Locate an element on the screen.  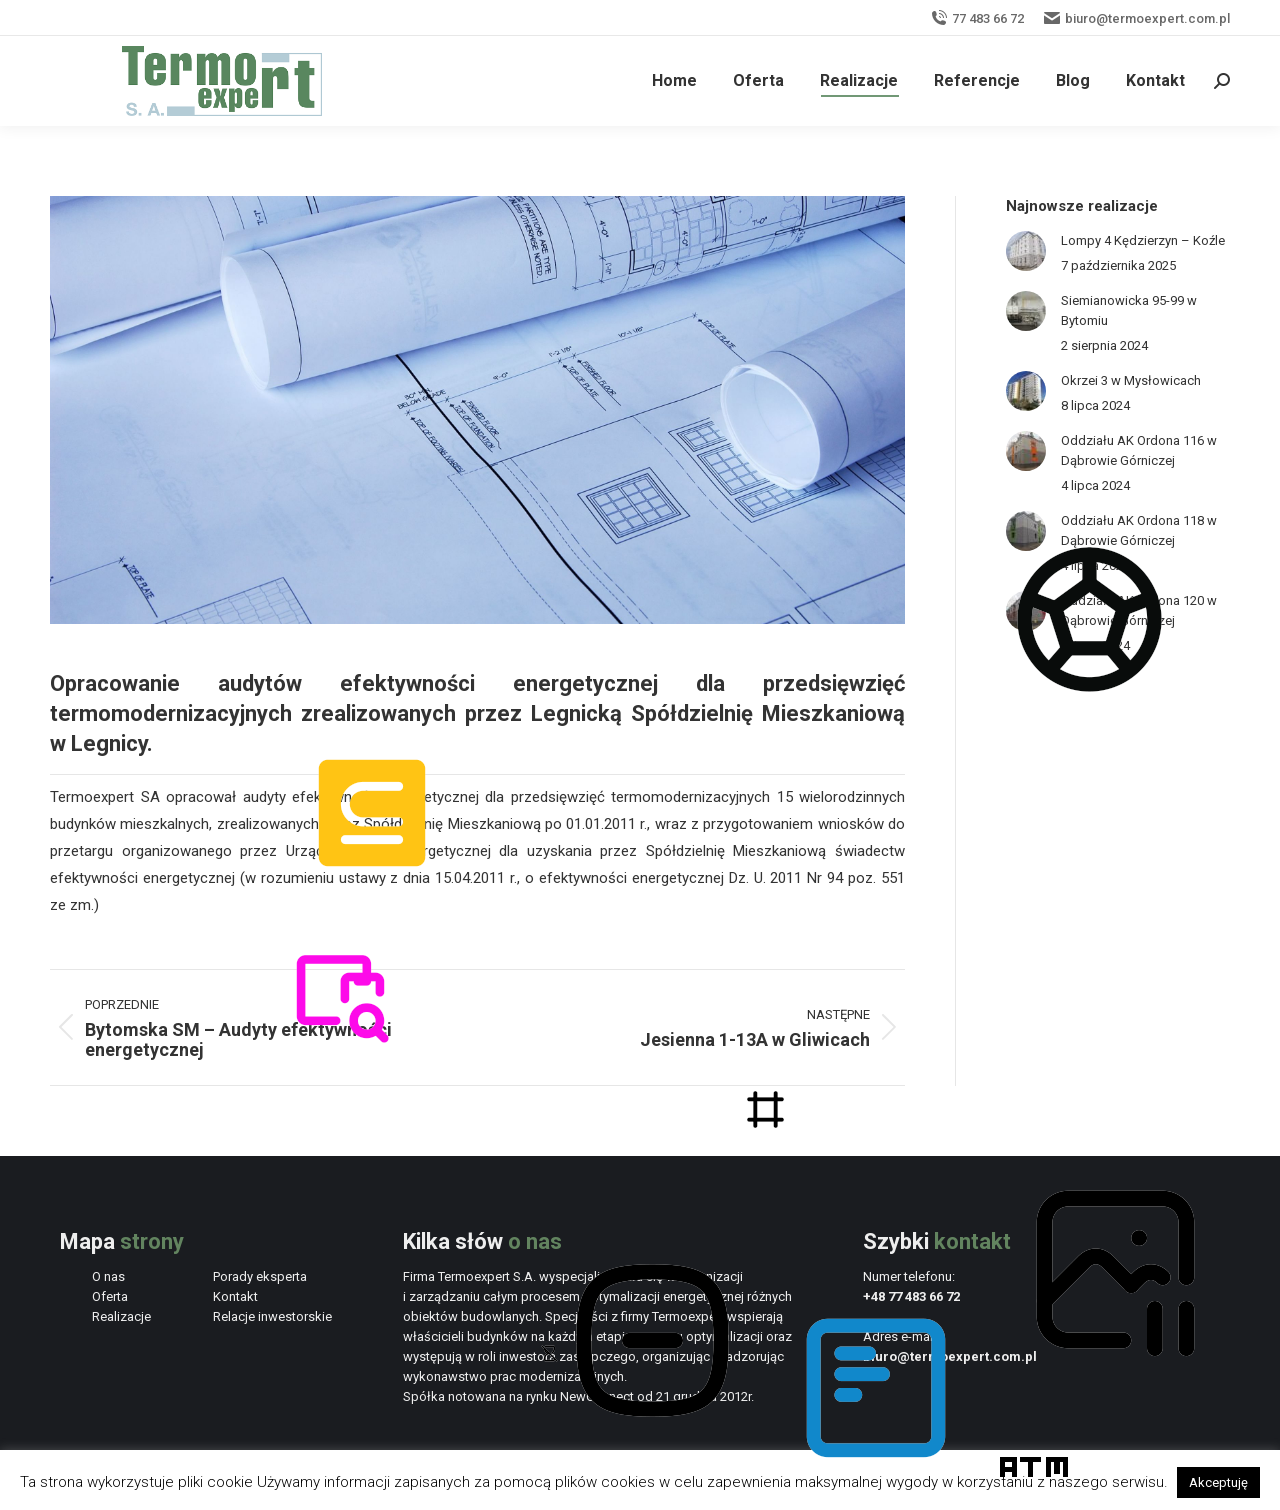
remove an item from a list or collection is located at coordinates (652, 1340).